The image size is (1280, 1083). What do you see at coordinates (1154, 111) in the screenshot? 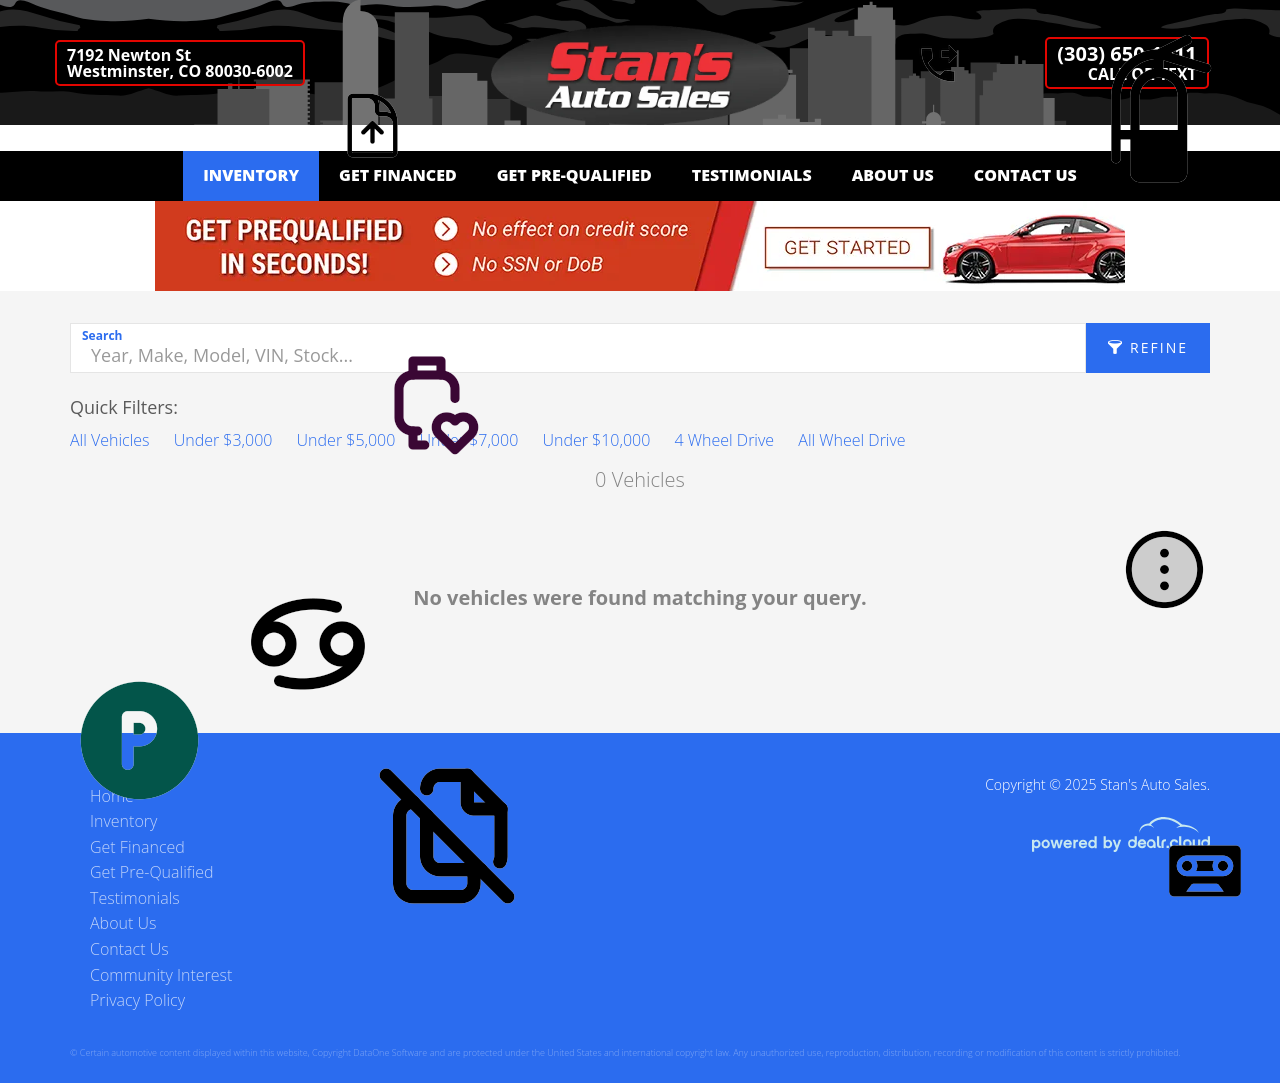
I see `fire safety equipment indicator` at bounding box center [1154, 111].